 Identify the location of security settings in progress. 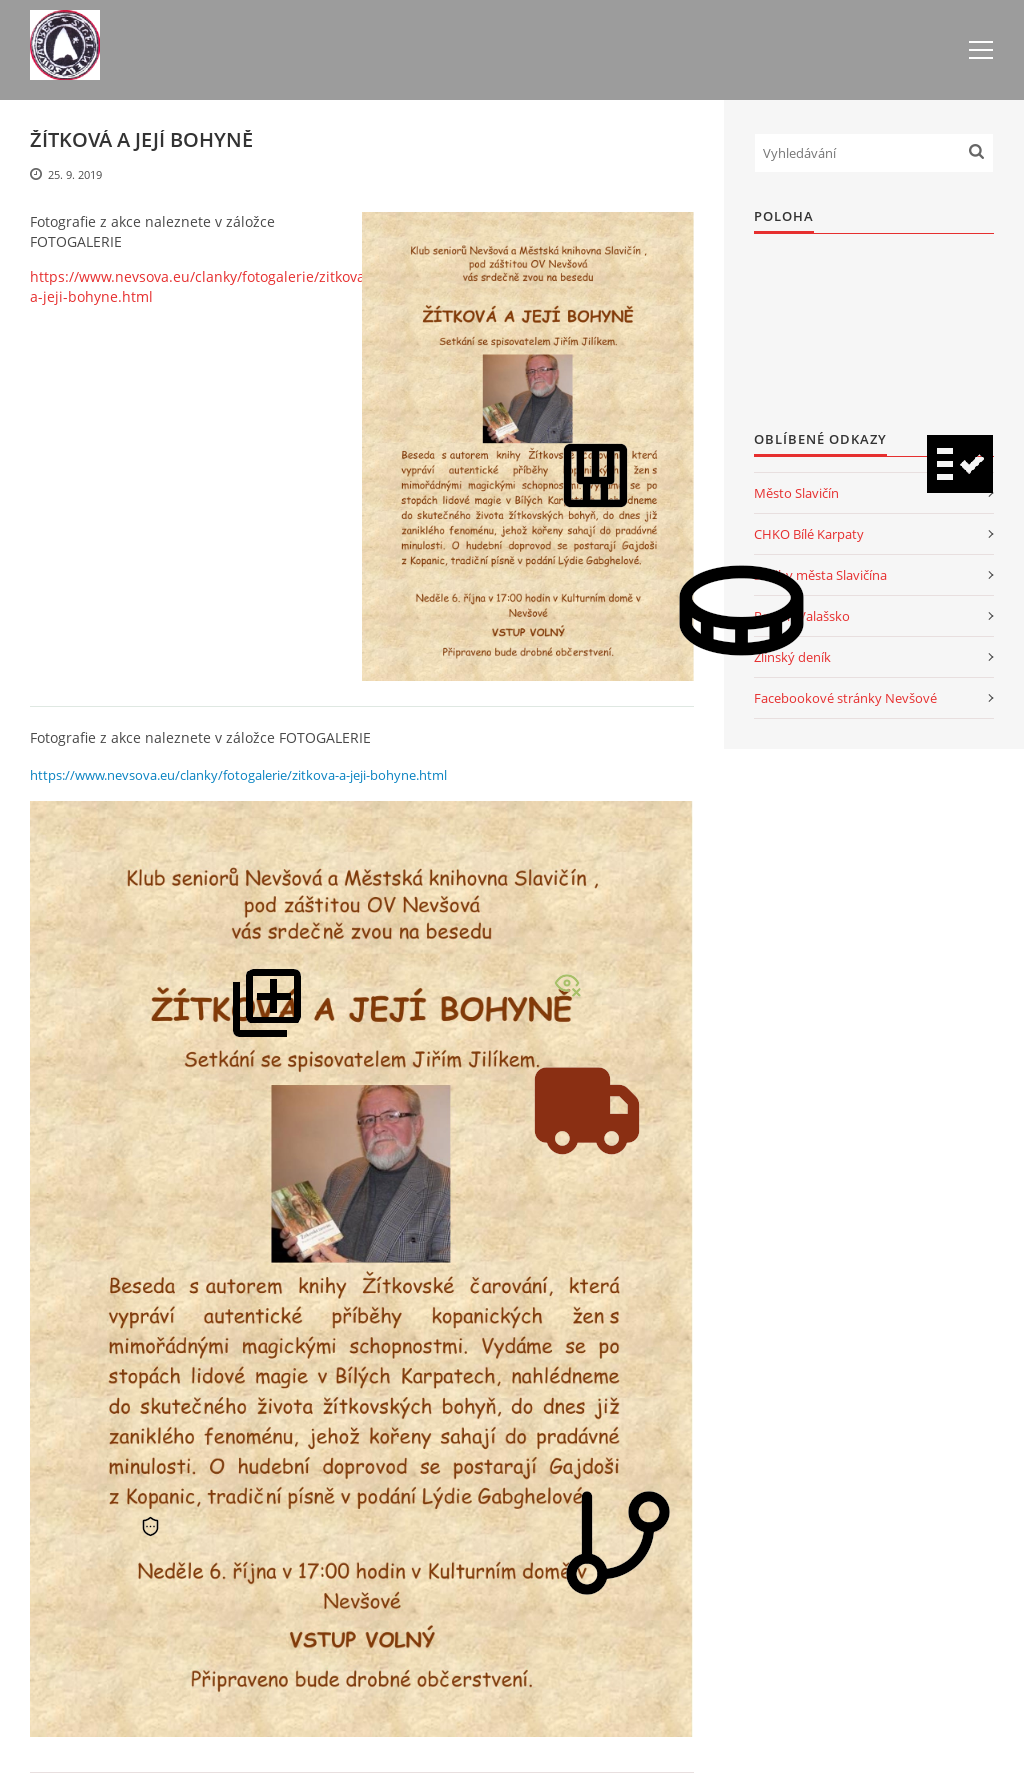
(150, 1526).